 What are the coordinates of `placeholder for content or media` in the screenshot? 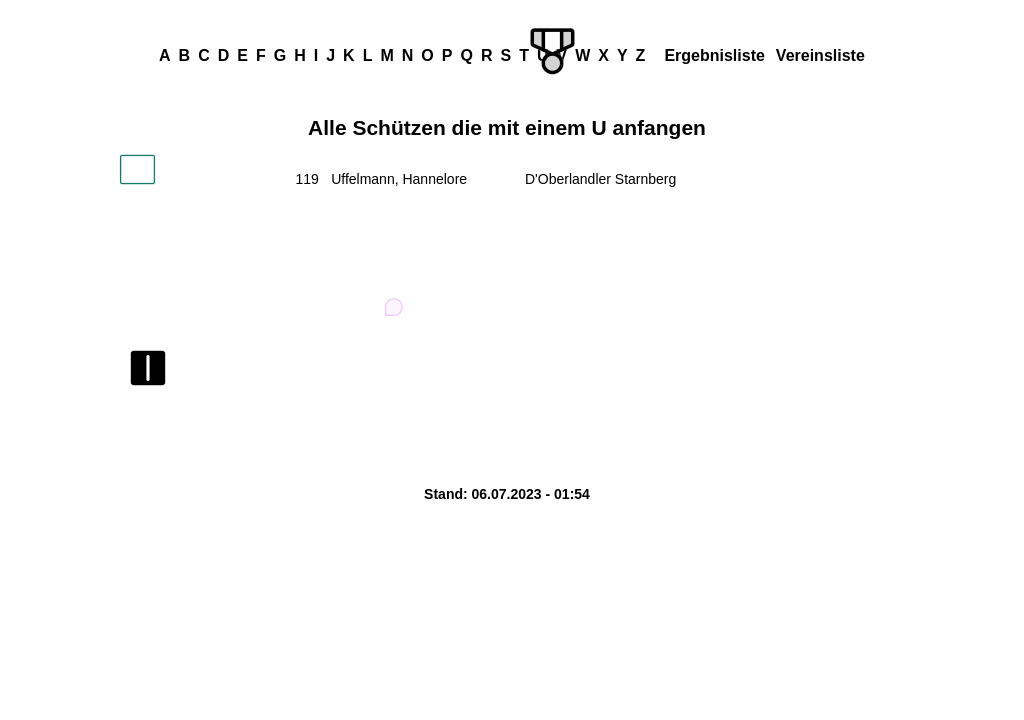 It's located at (137, 169).